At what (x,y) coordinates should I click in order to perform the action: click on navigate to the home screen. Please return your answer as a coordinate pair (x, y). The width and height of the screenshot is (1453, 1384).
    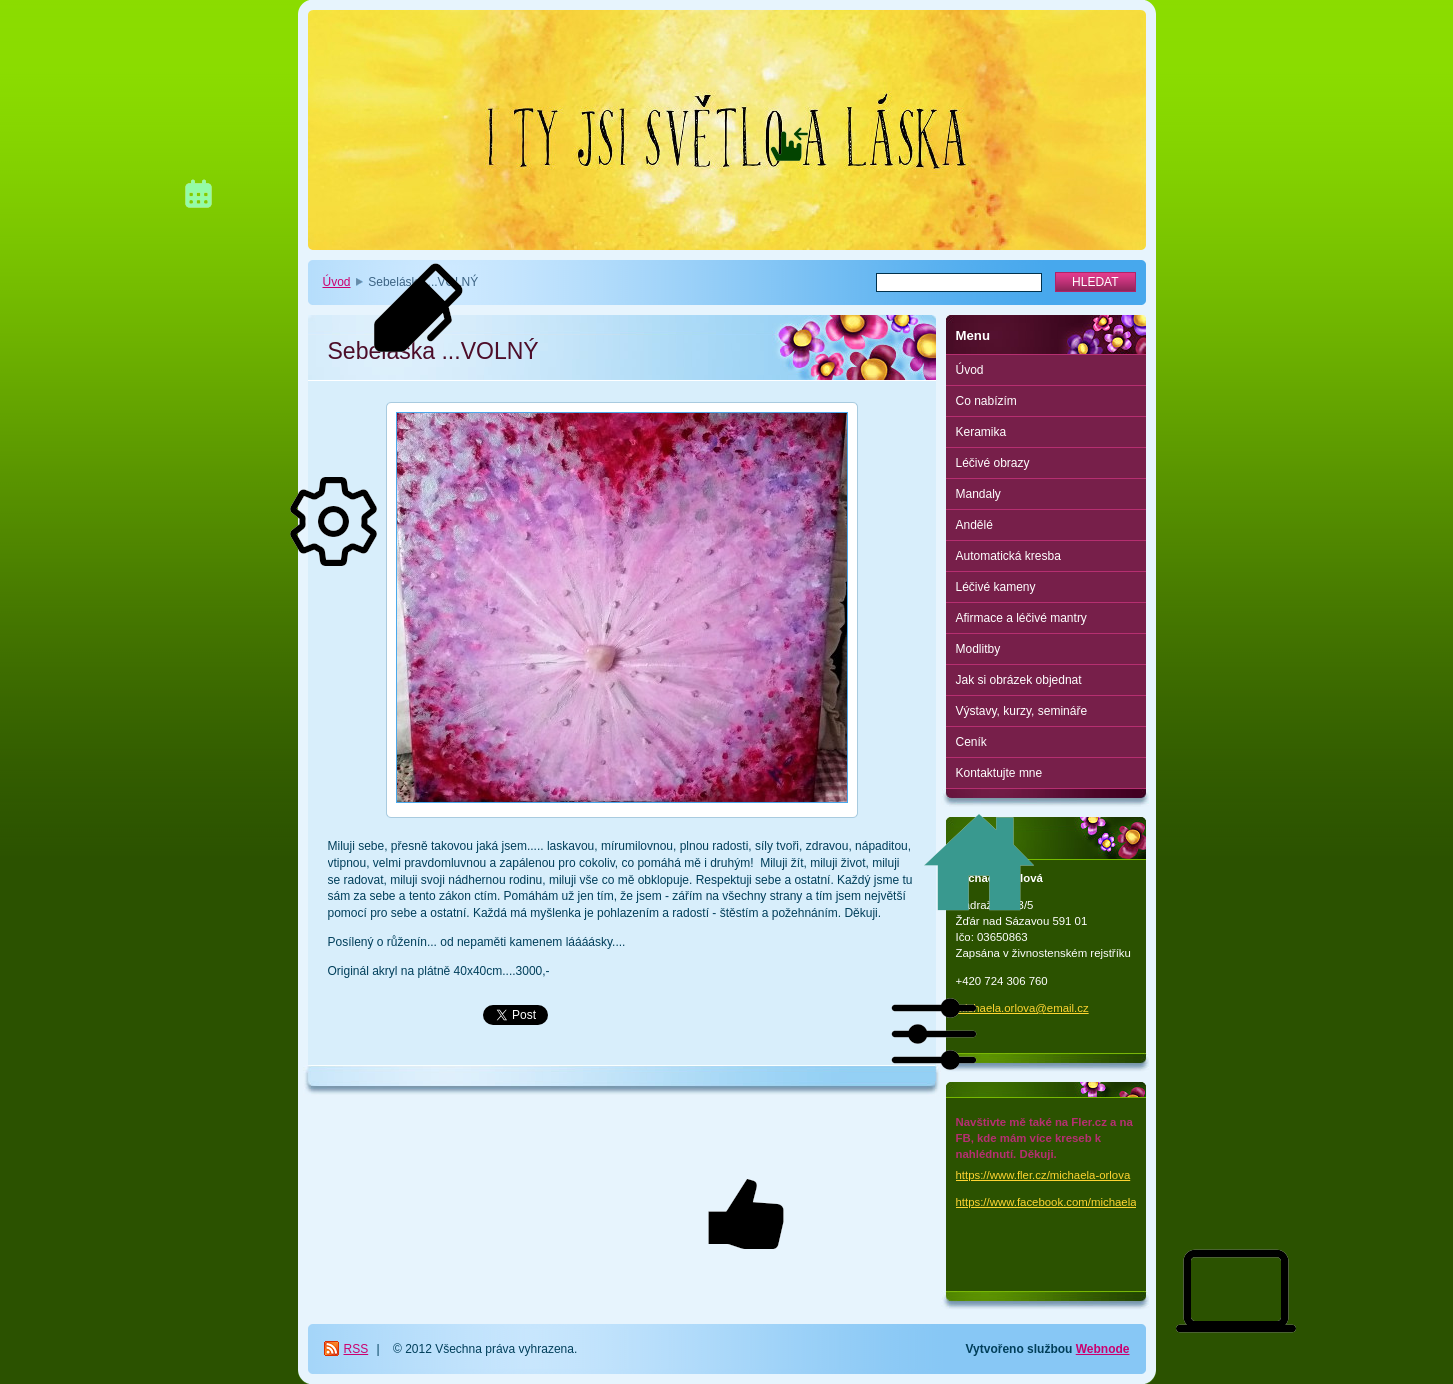
    Looking at the image, I should click on (979, 862).